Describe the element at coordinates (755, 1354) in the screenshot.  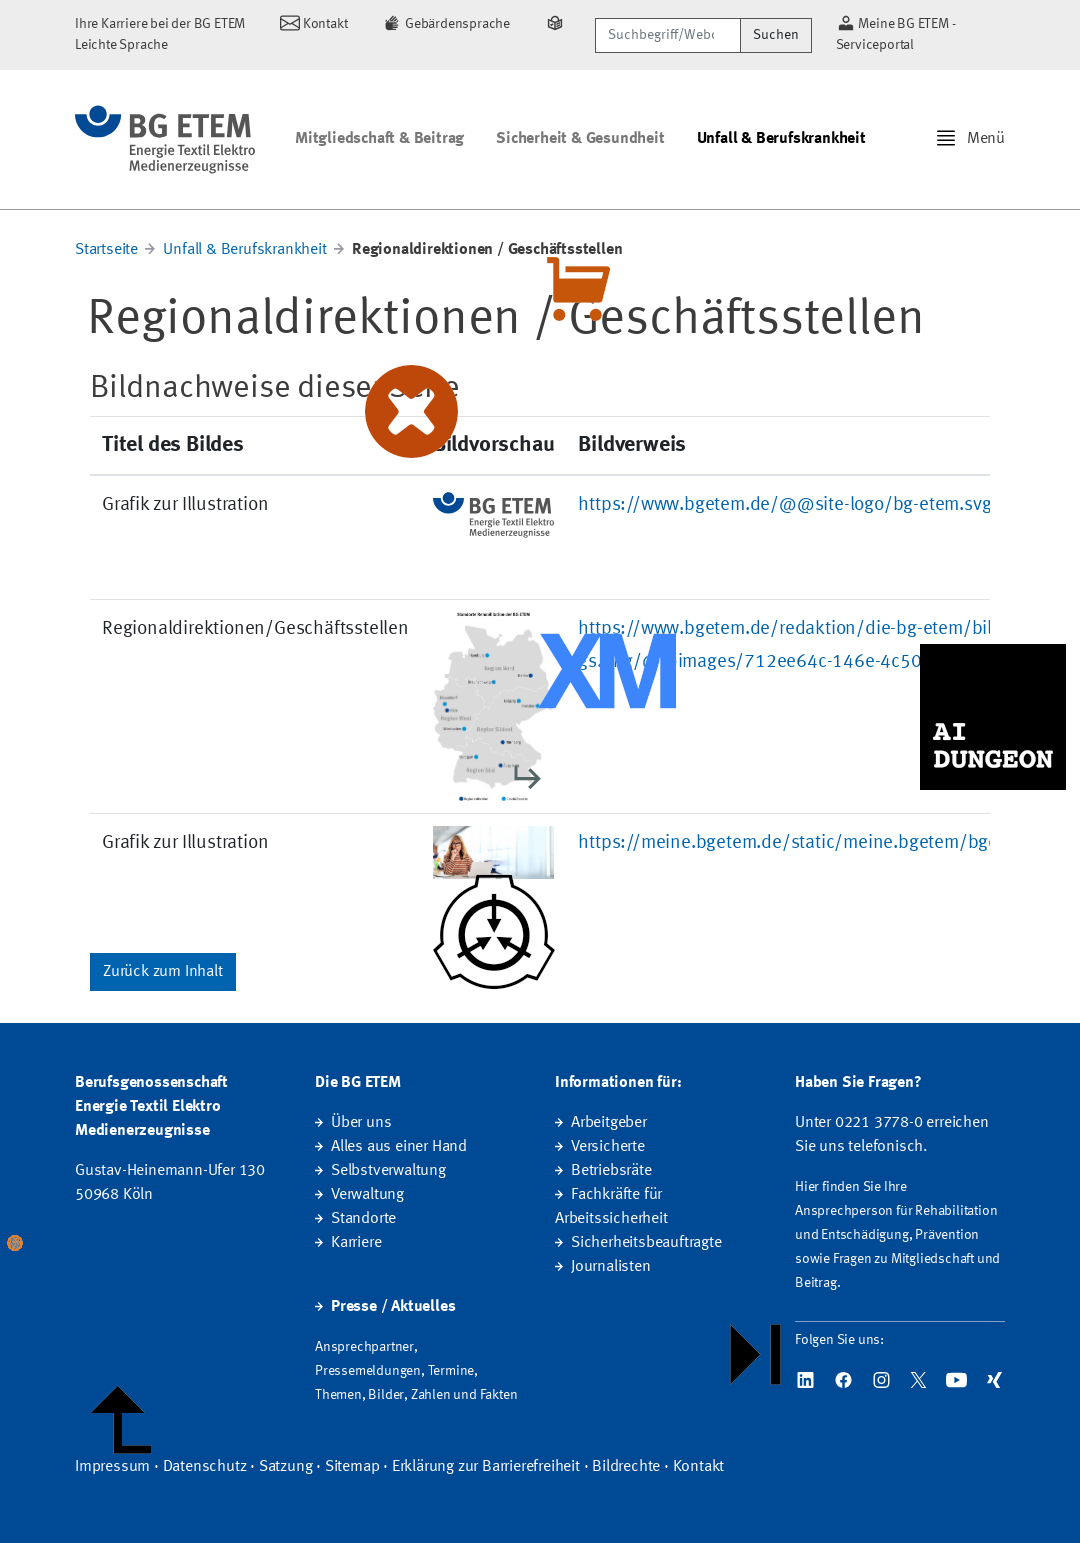
I see `skip to the next track or item` at that location.